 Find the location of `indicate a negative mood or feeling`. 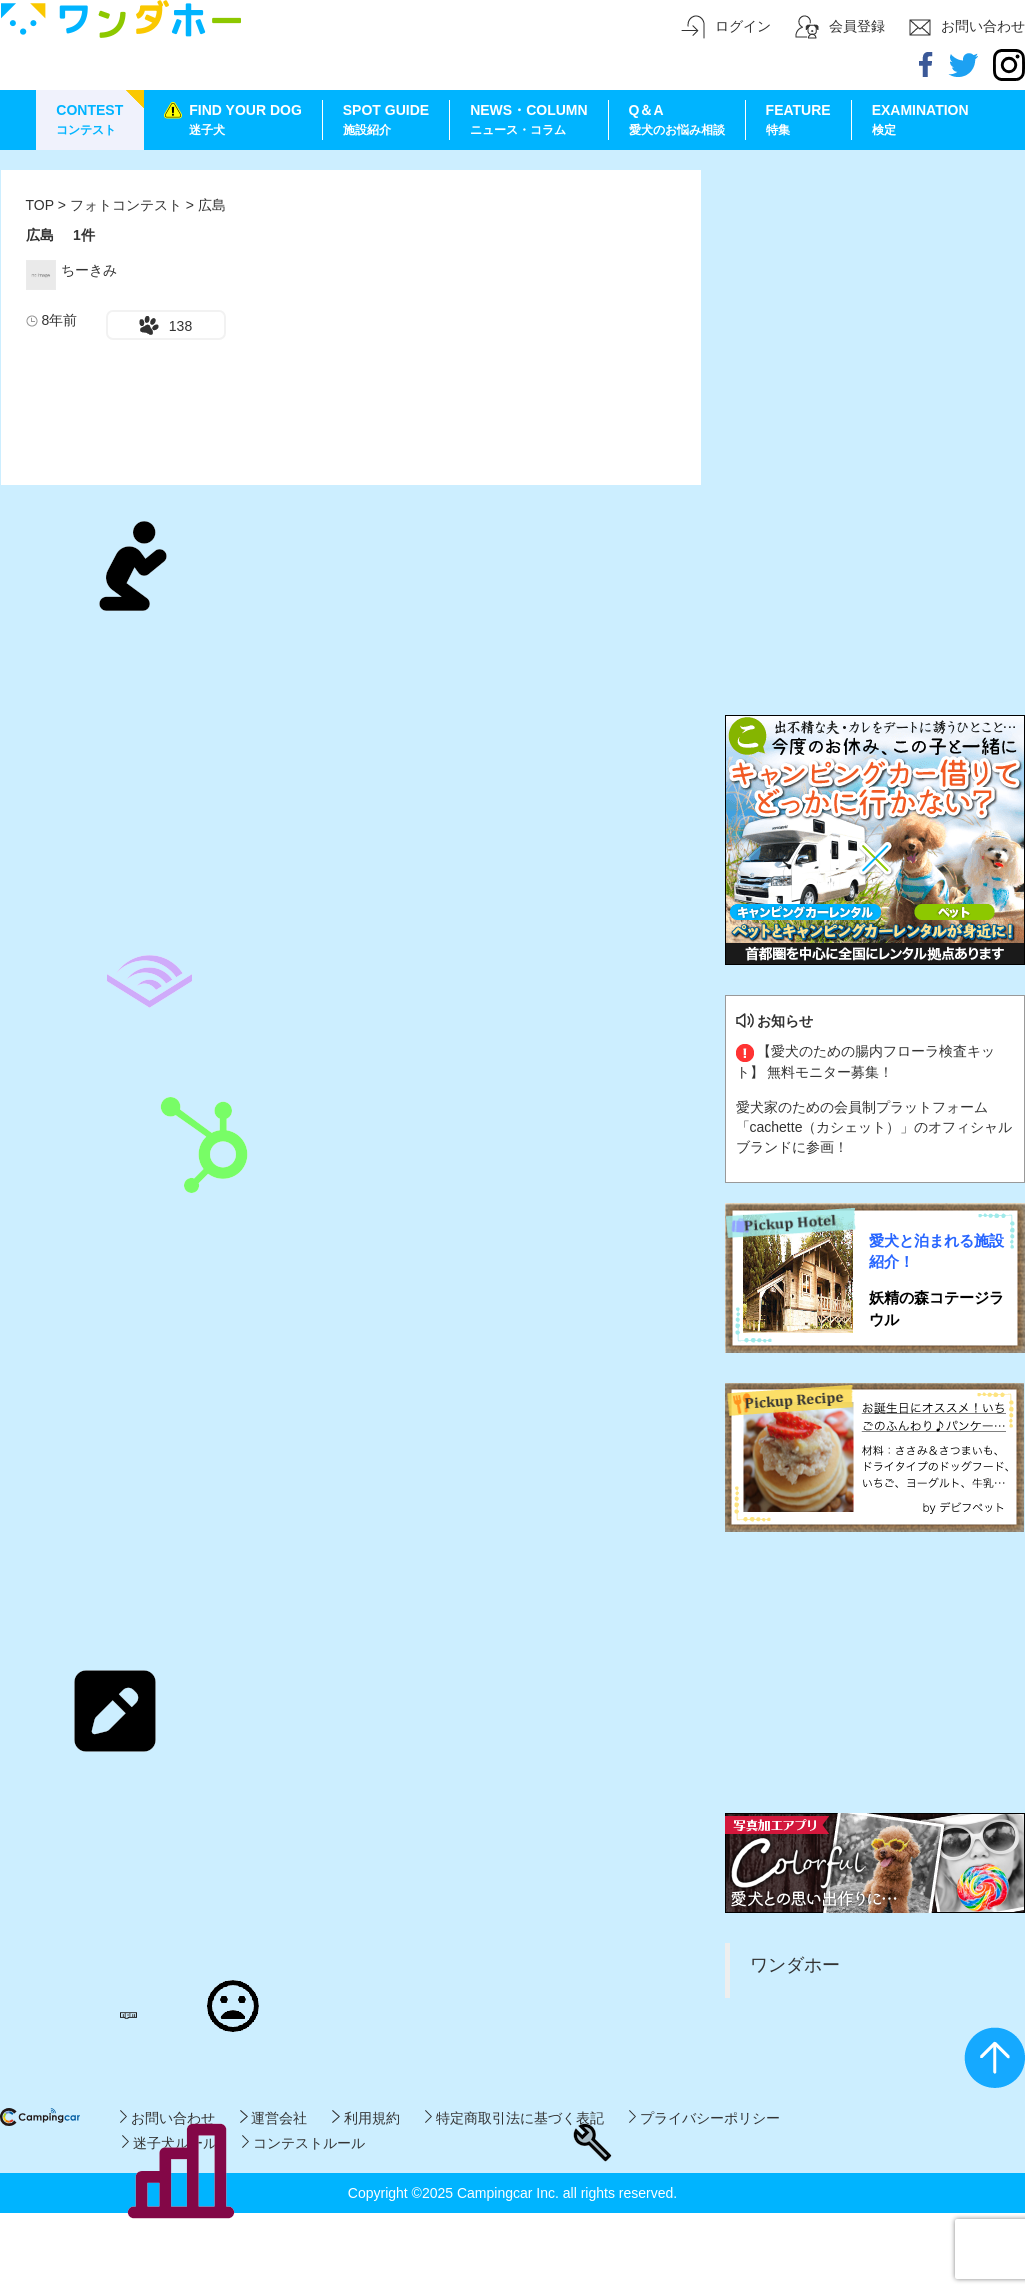

indicate a negative mood or feeling is located at coordinates (233, 2006).